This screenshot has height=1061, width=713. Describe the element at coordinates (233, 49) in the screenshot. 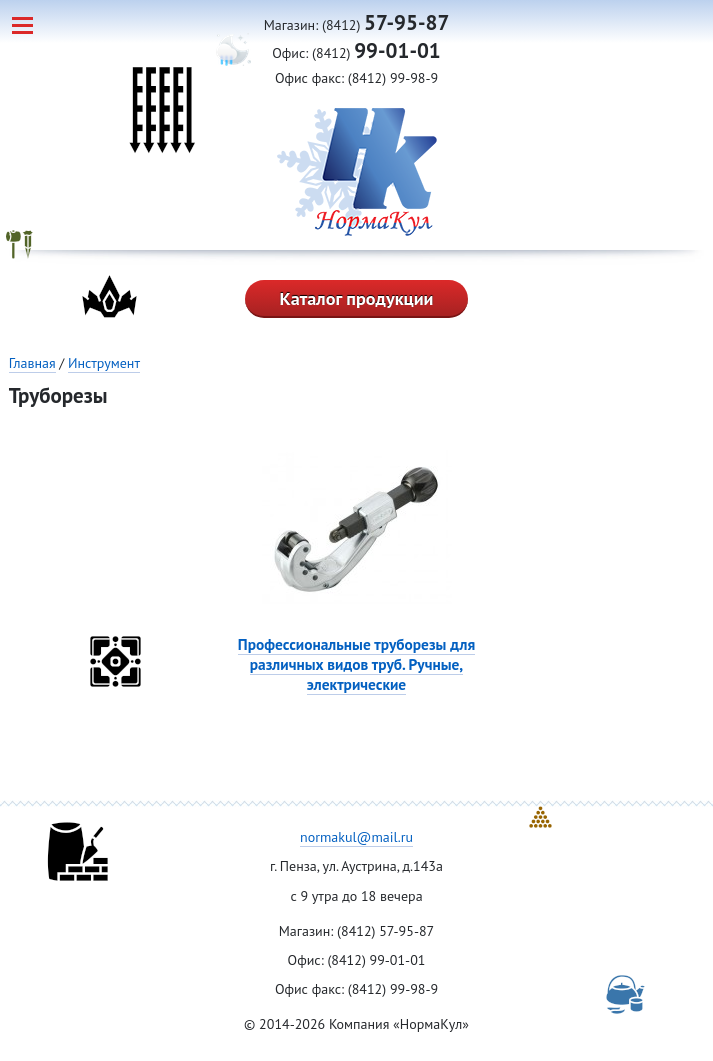

I see `indicates nighttime rain or showers in weather forecast` at that location.